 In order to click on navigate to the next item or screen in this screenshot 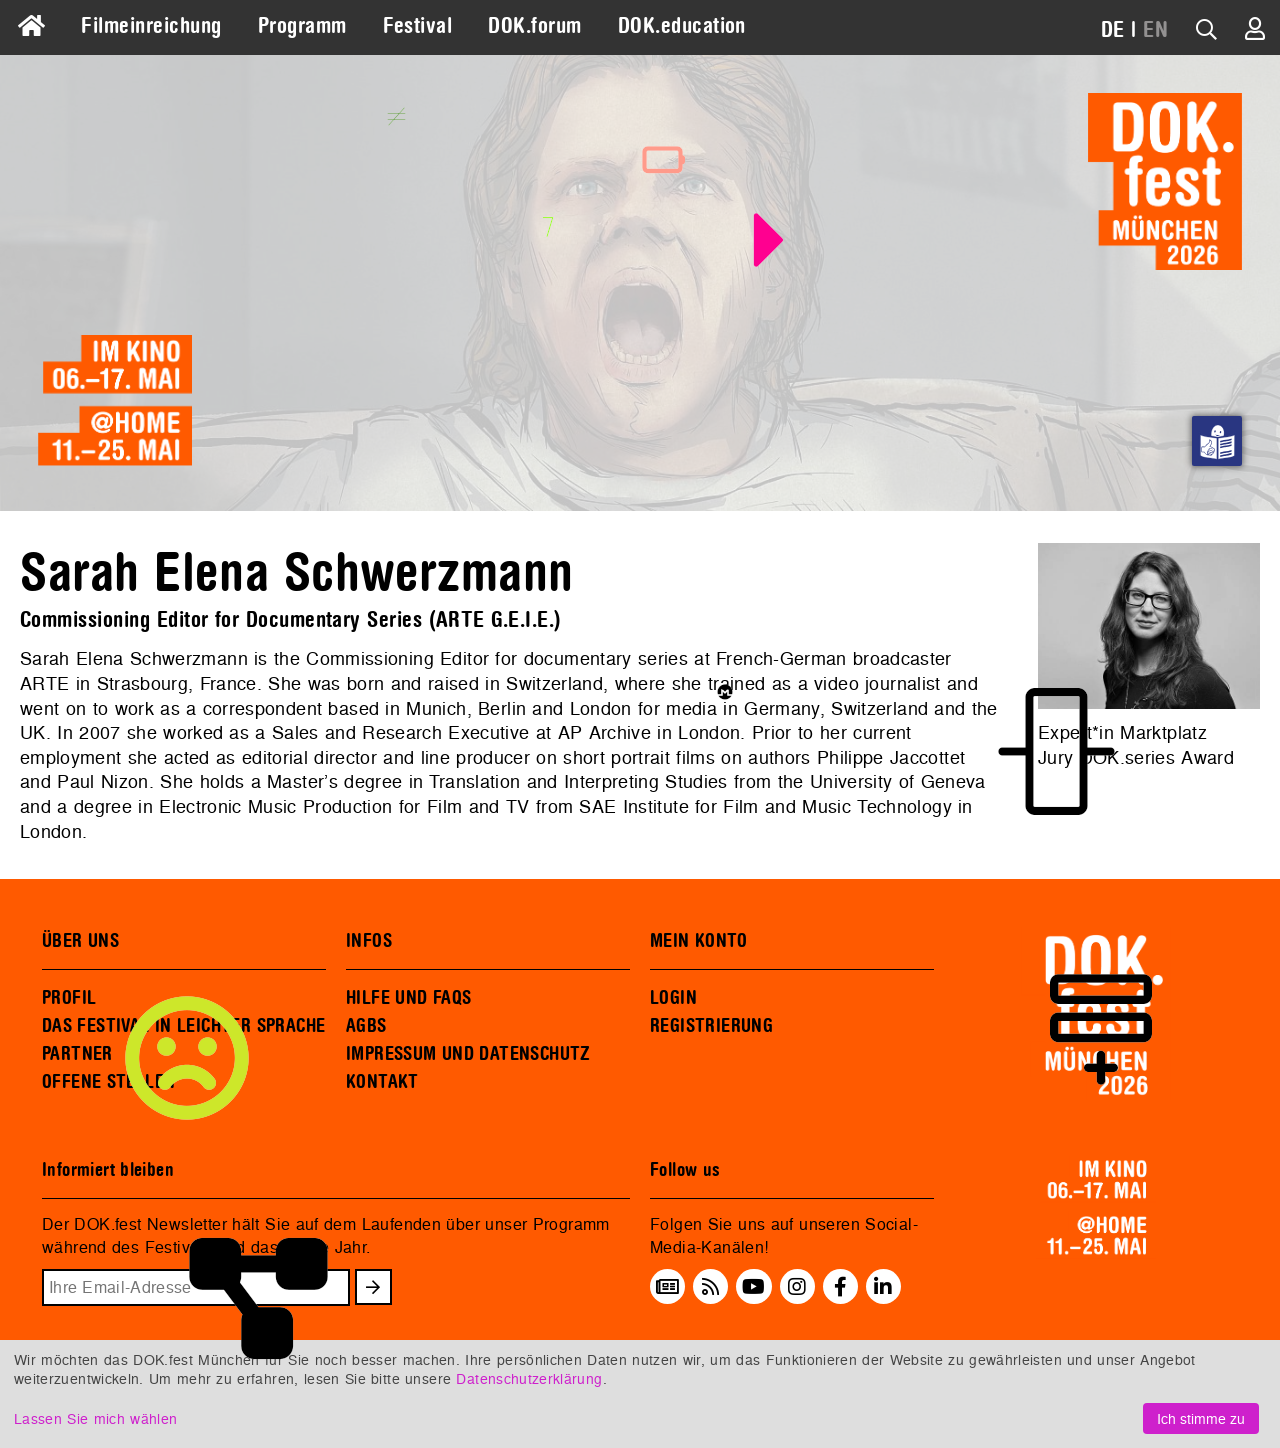, I will do `click(766, 240)`.